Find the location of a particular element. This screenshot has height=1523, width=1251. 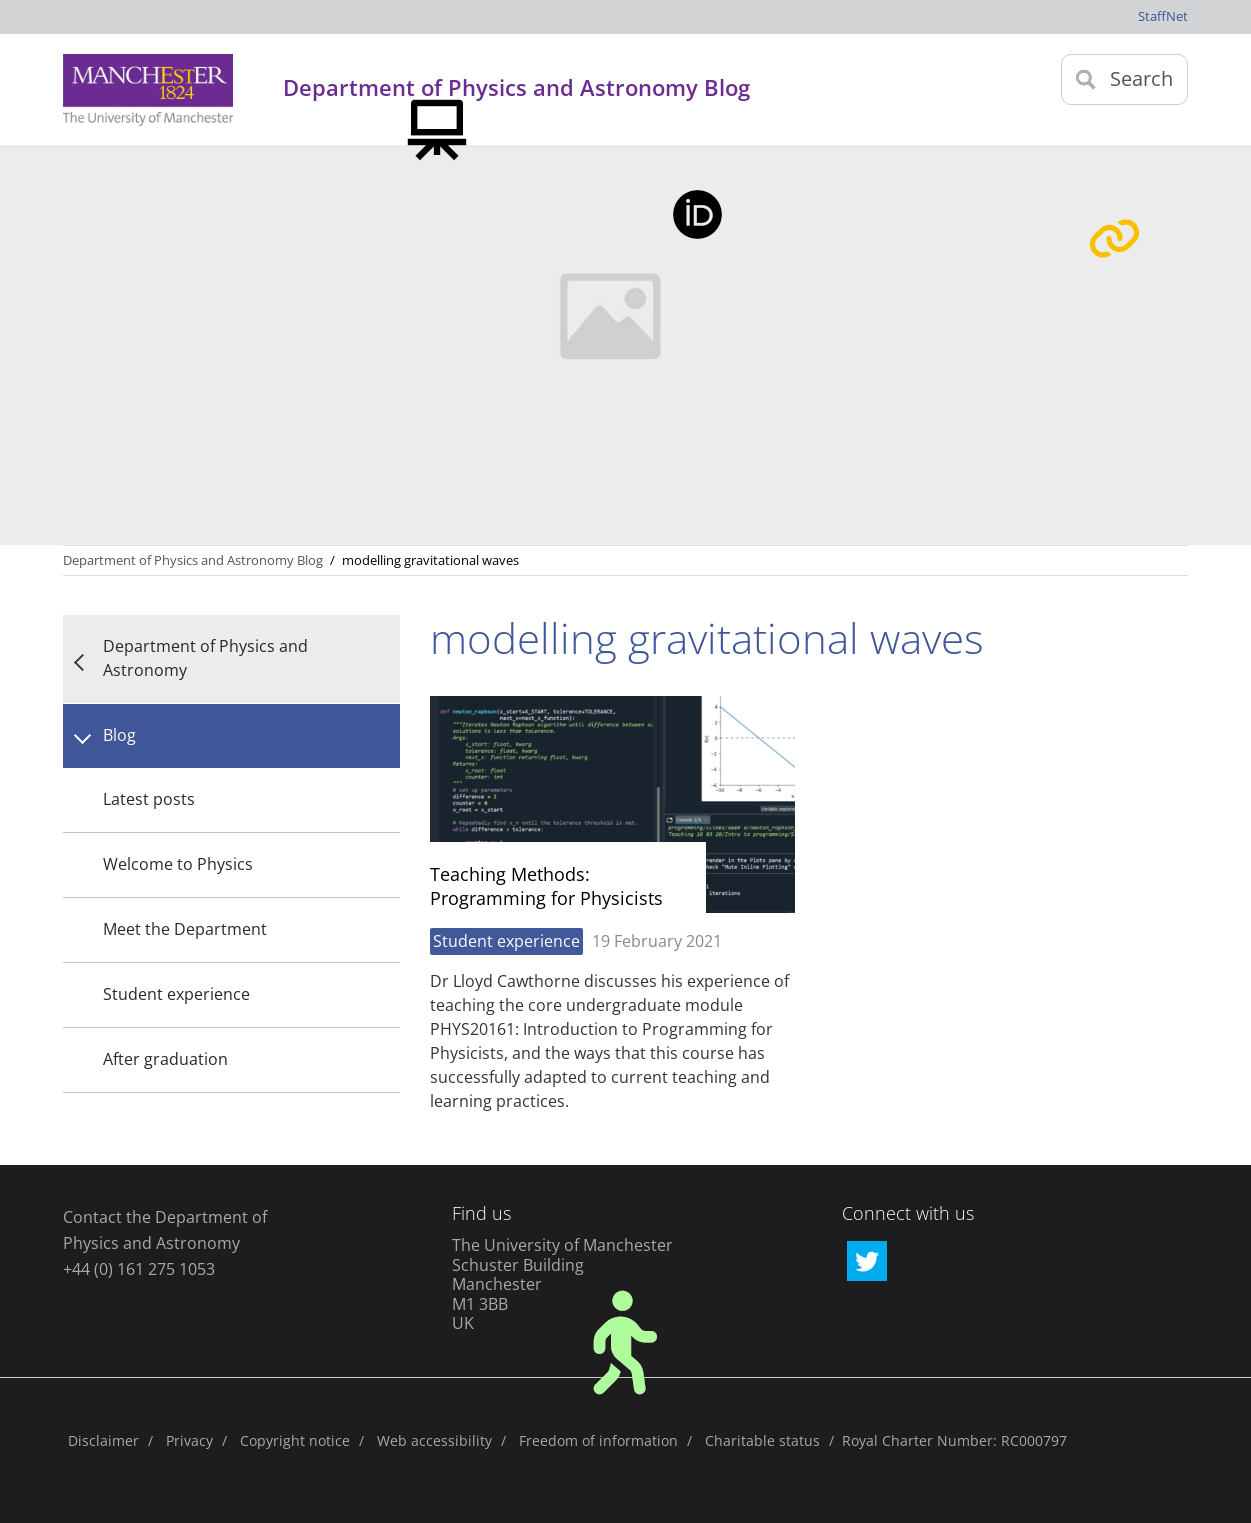

link to ORCID researcher profile is located at coordinates (697, 214).